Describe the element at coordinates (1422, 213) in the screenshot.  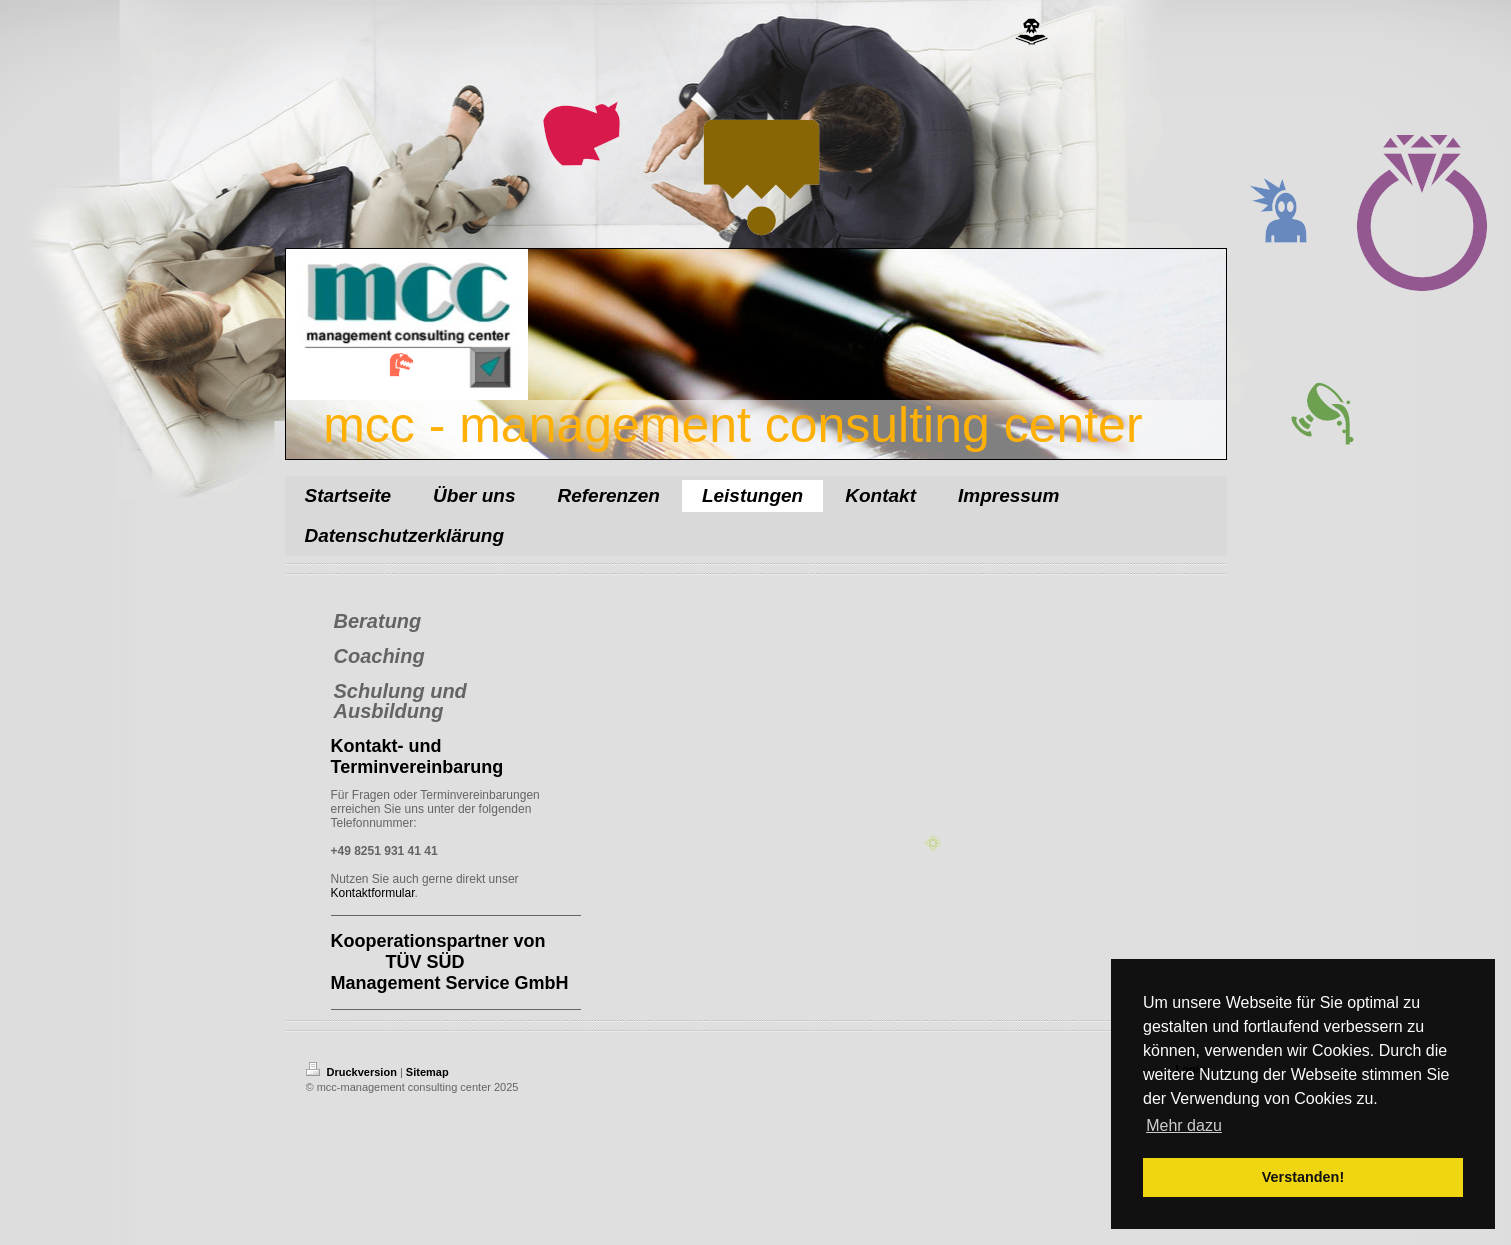
I see `indicates premium or luxury item status` at that location.